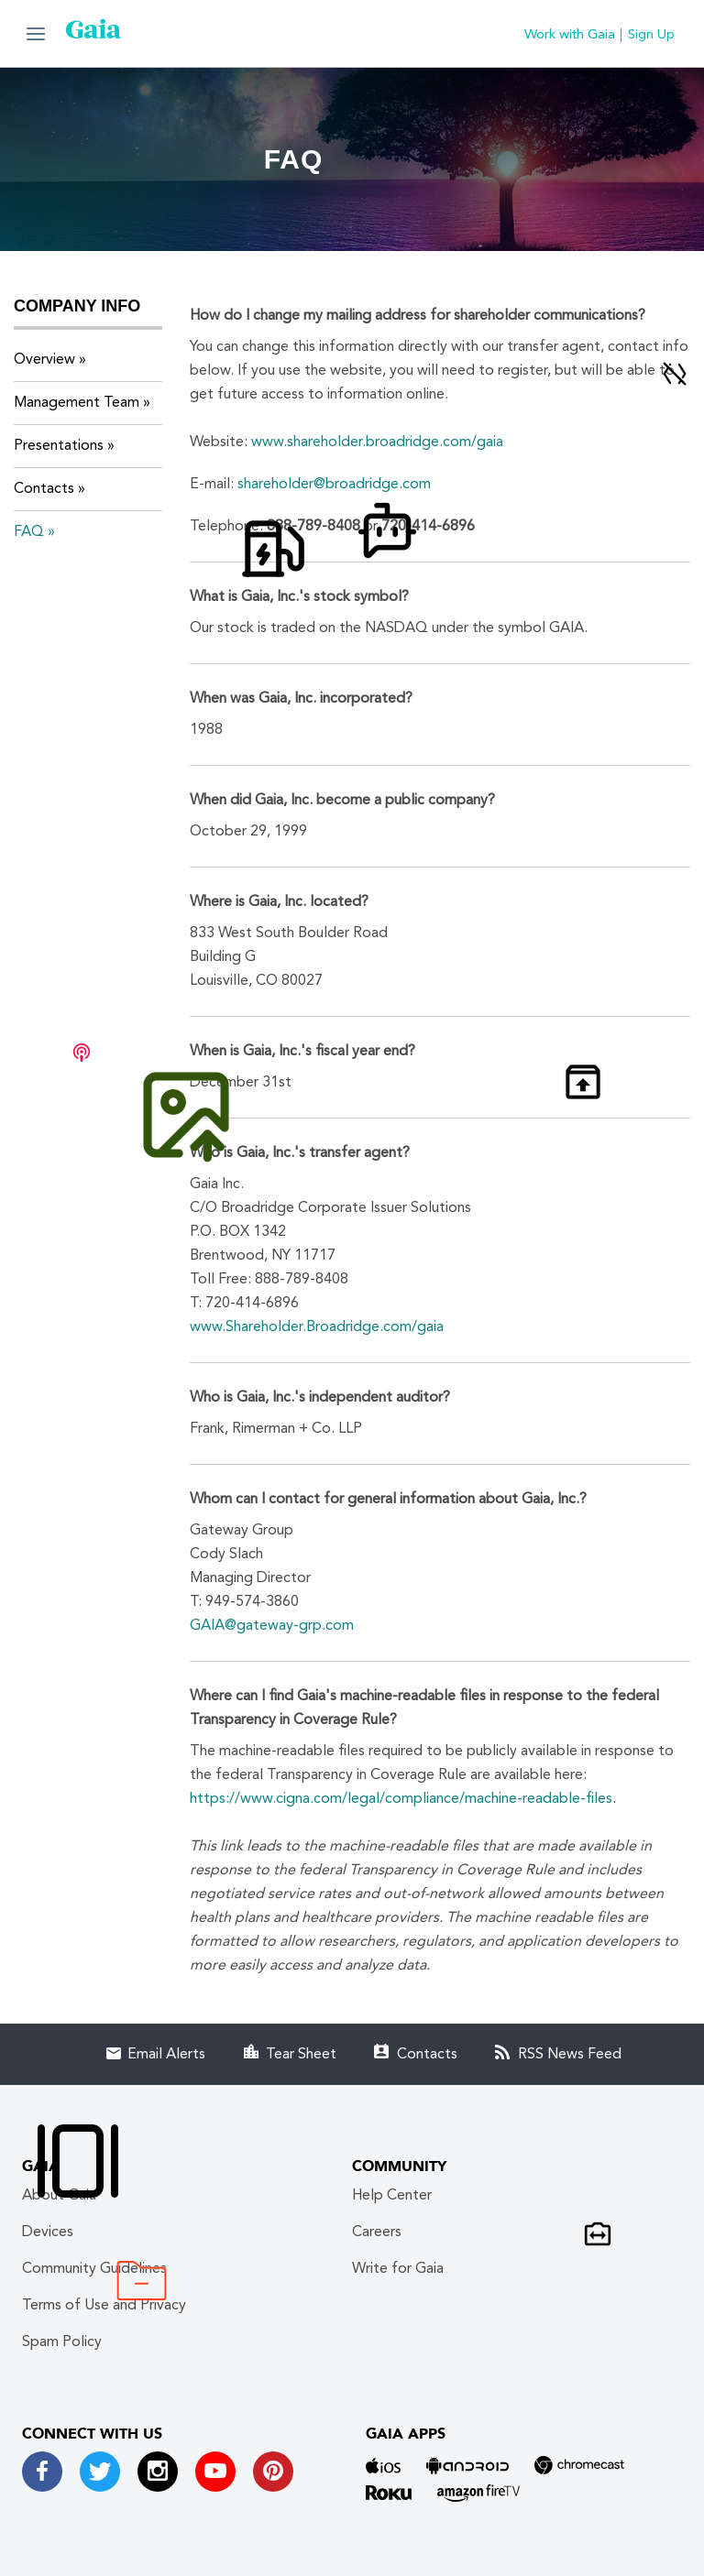  What do you see at coordinates (141, 2279) in the screenshot?
I see `remove a folder` at bounding box center [141, 2279].